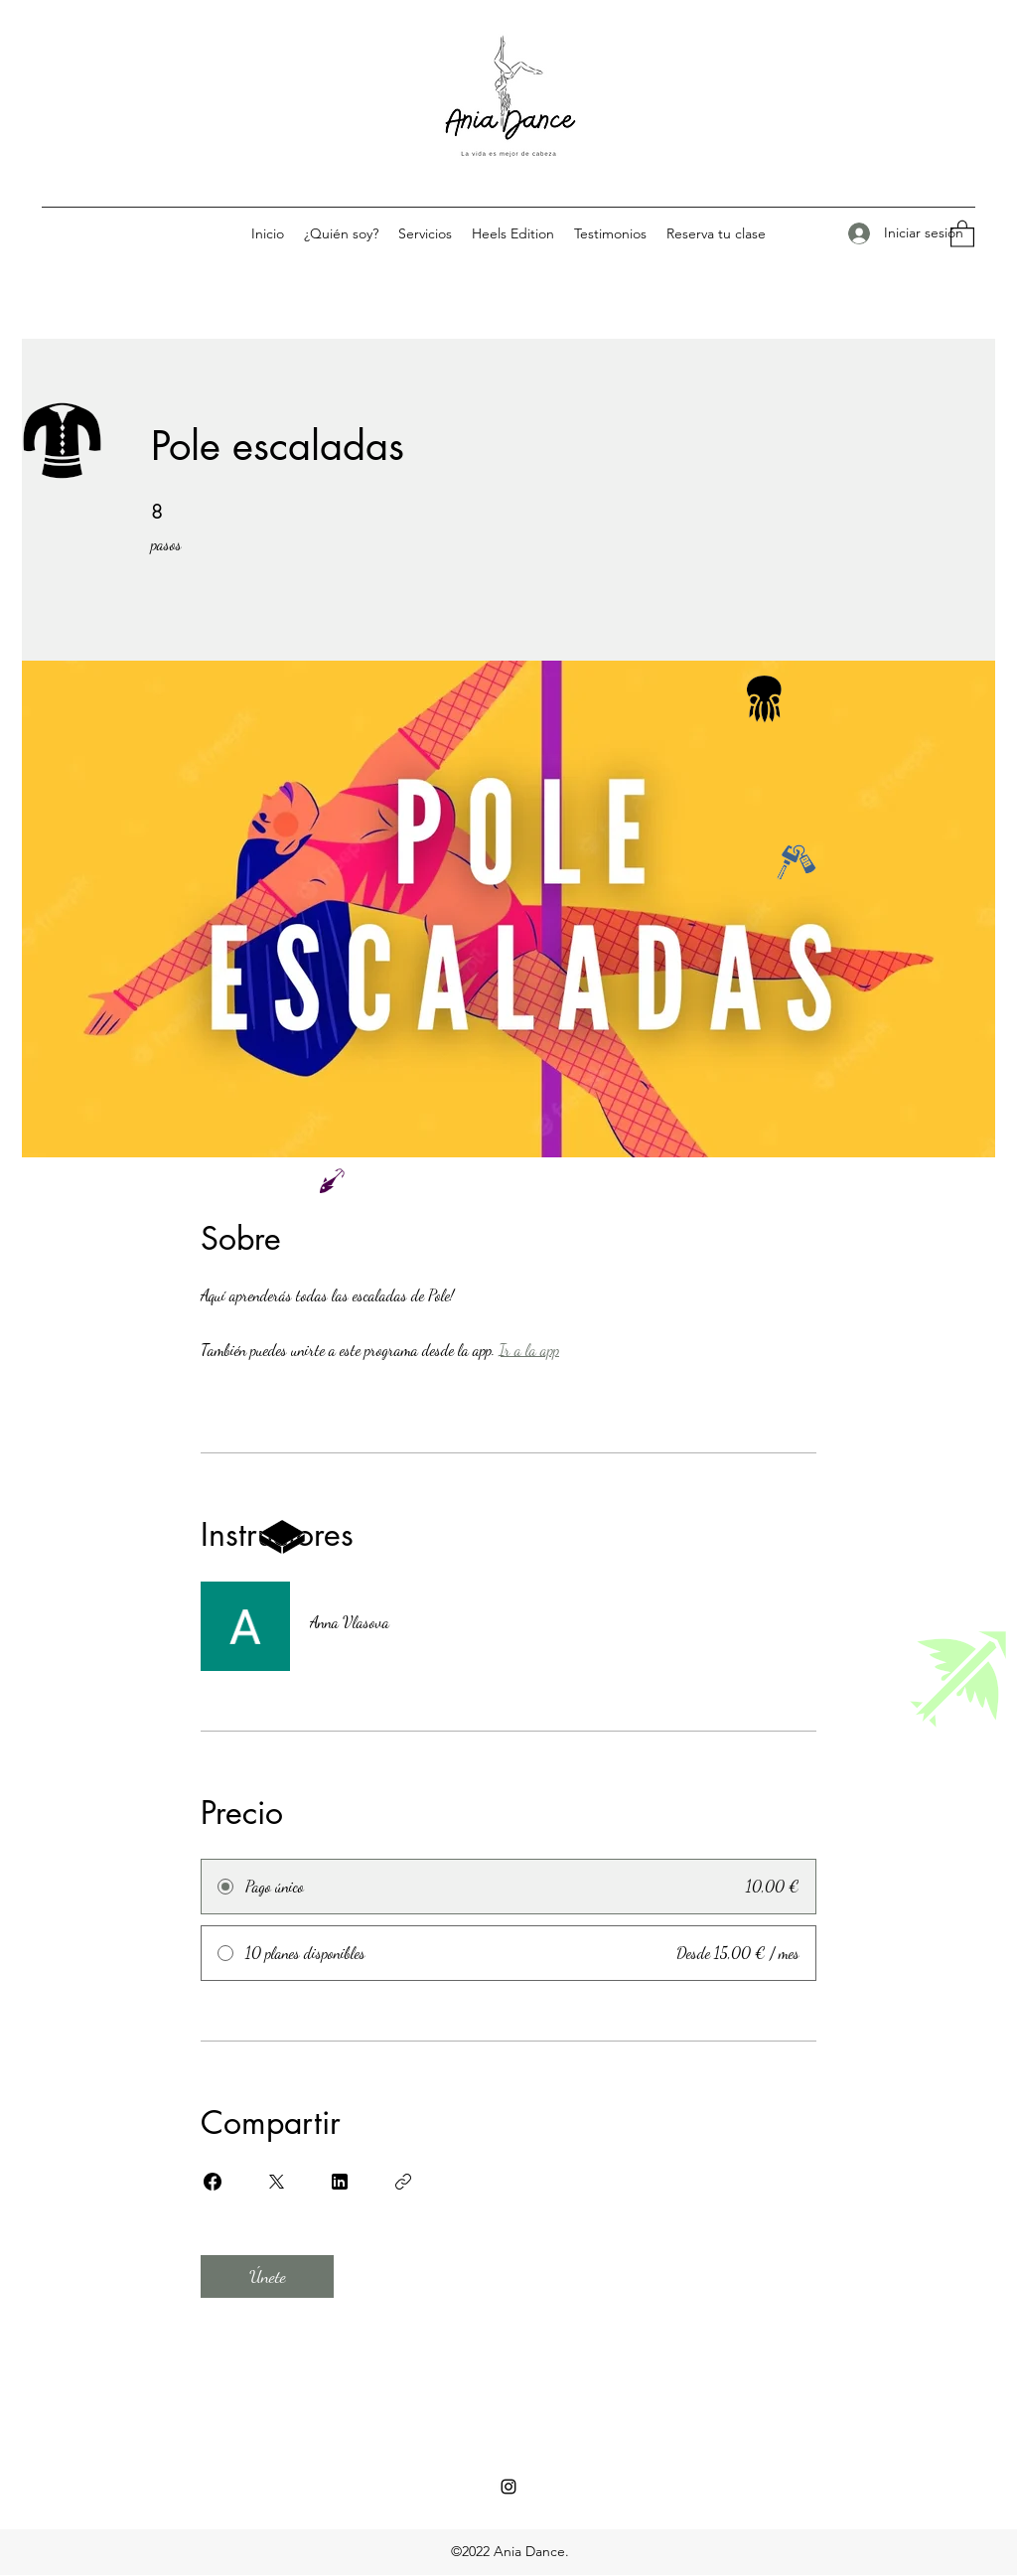  I want to click on select squid or cephalopod character, so click(764, 699).